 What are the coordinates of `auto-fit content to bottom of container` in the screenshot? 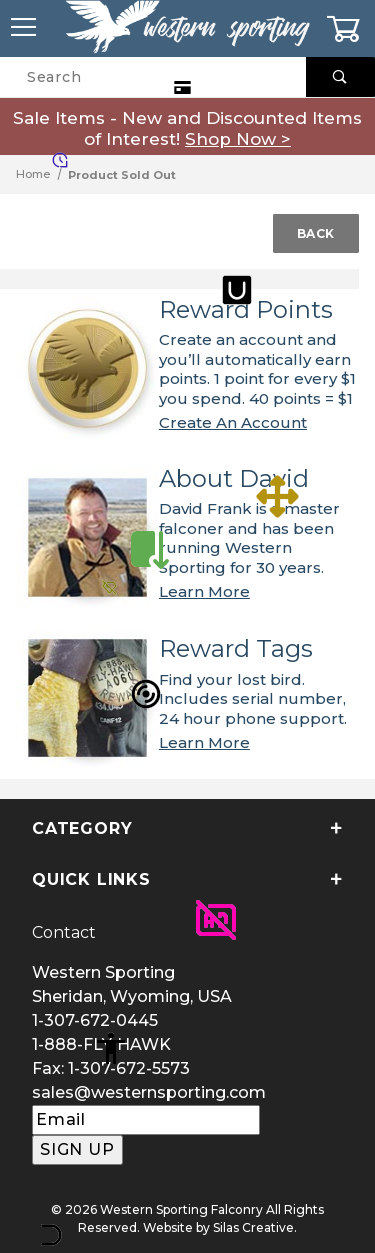 It's located at (149, 549).